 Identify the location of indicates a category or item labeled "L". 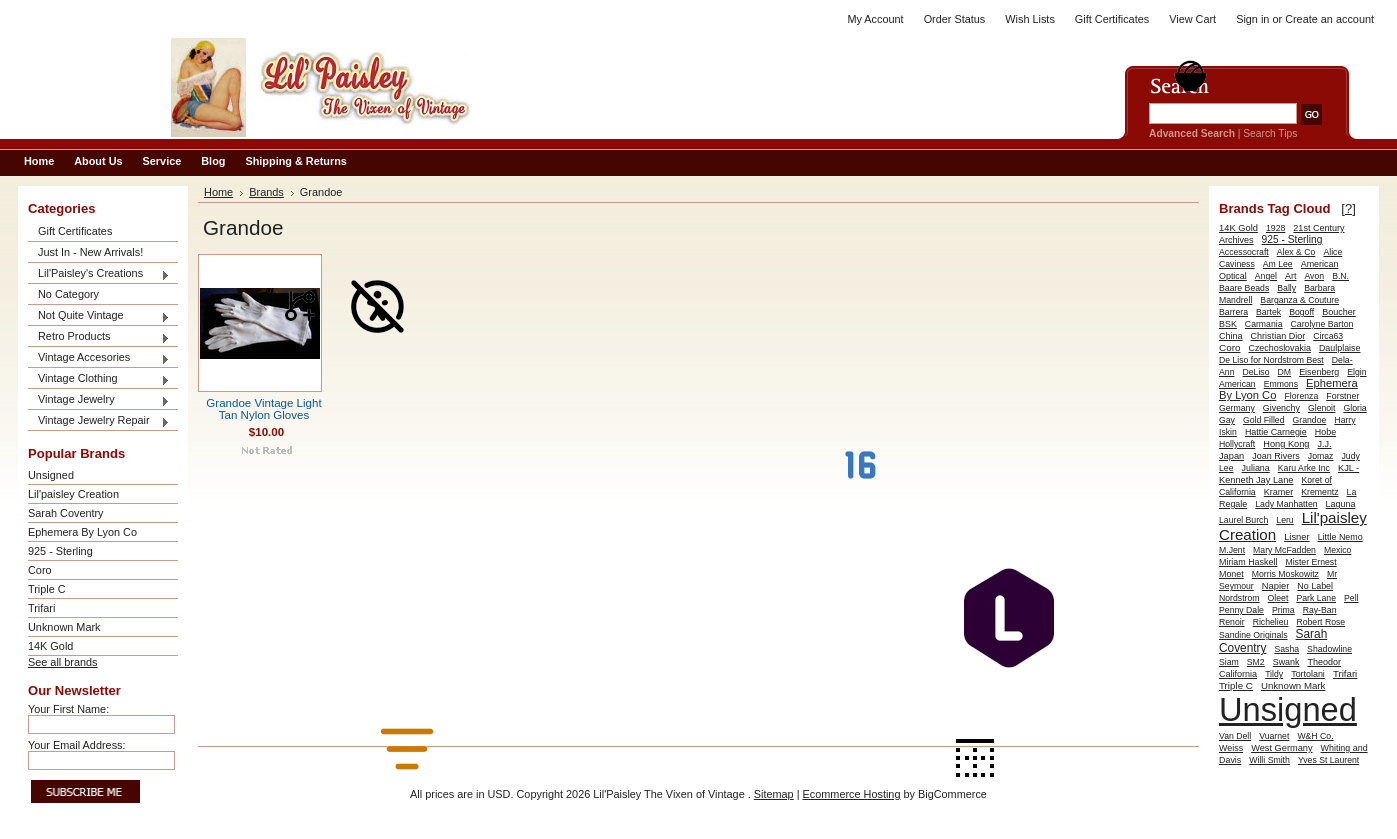
(1009, 618).